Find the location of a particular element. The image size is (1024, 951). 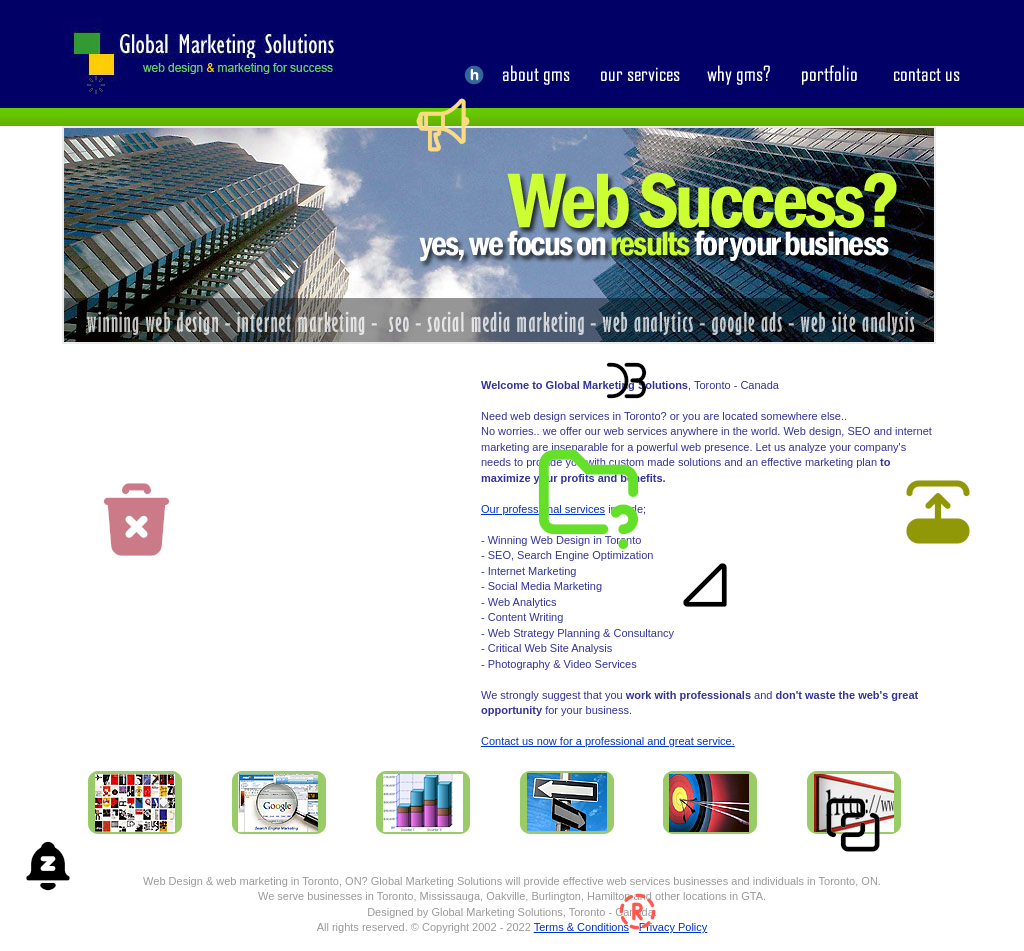

indicates weak cellular signal strength is located at coordinates (705, 585).